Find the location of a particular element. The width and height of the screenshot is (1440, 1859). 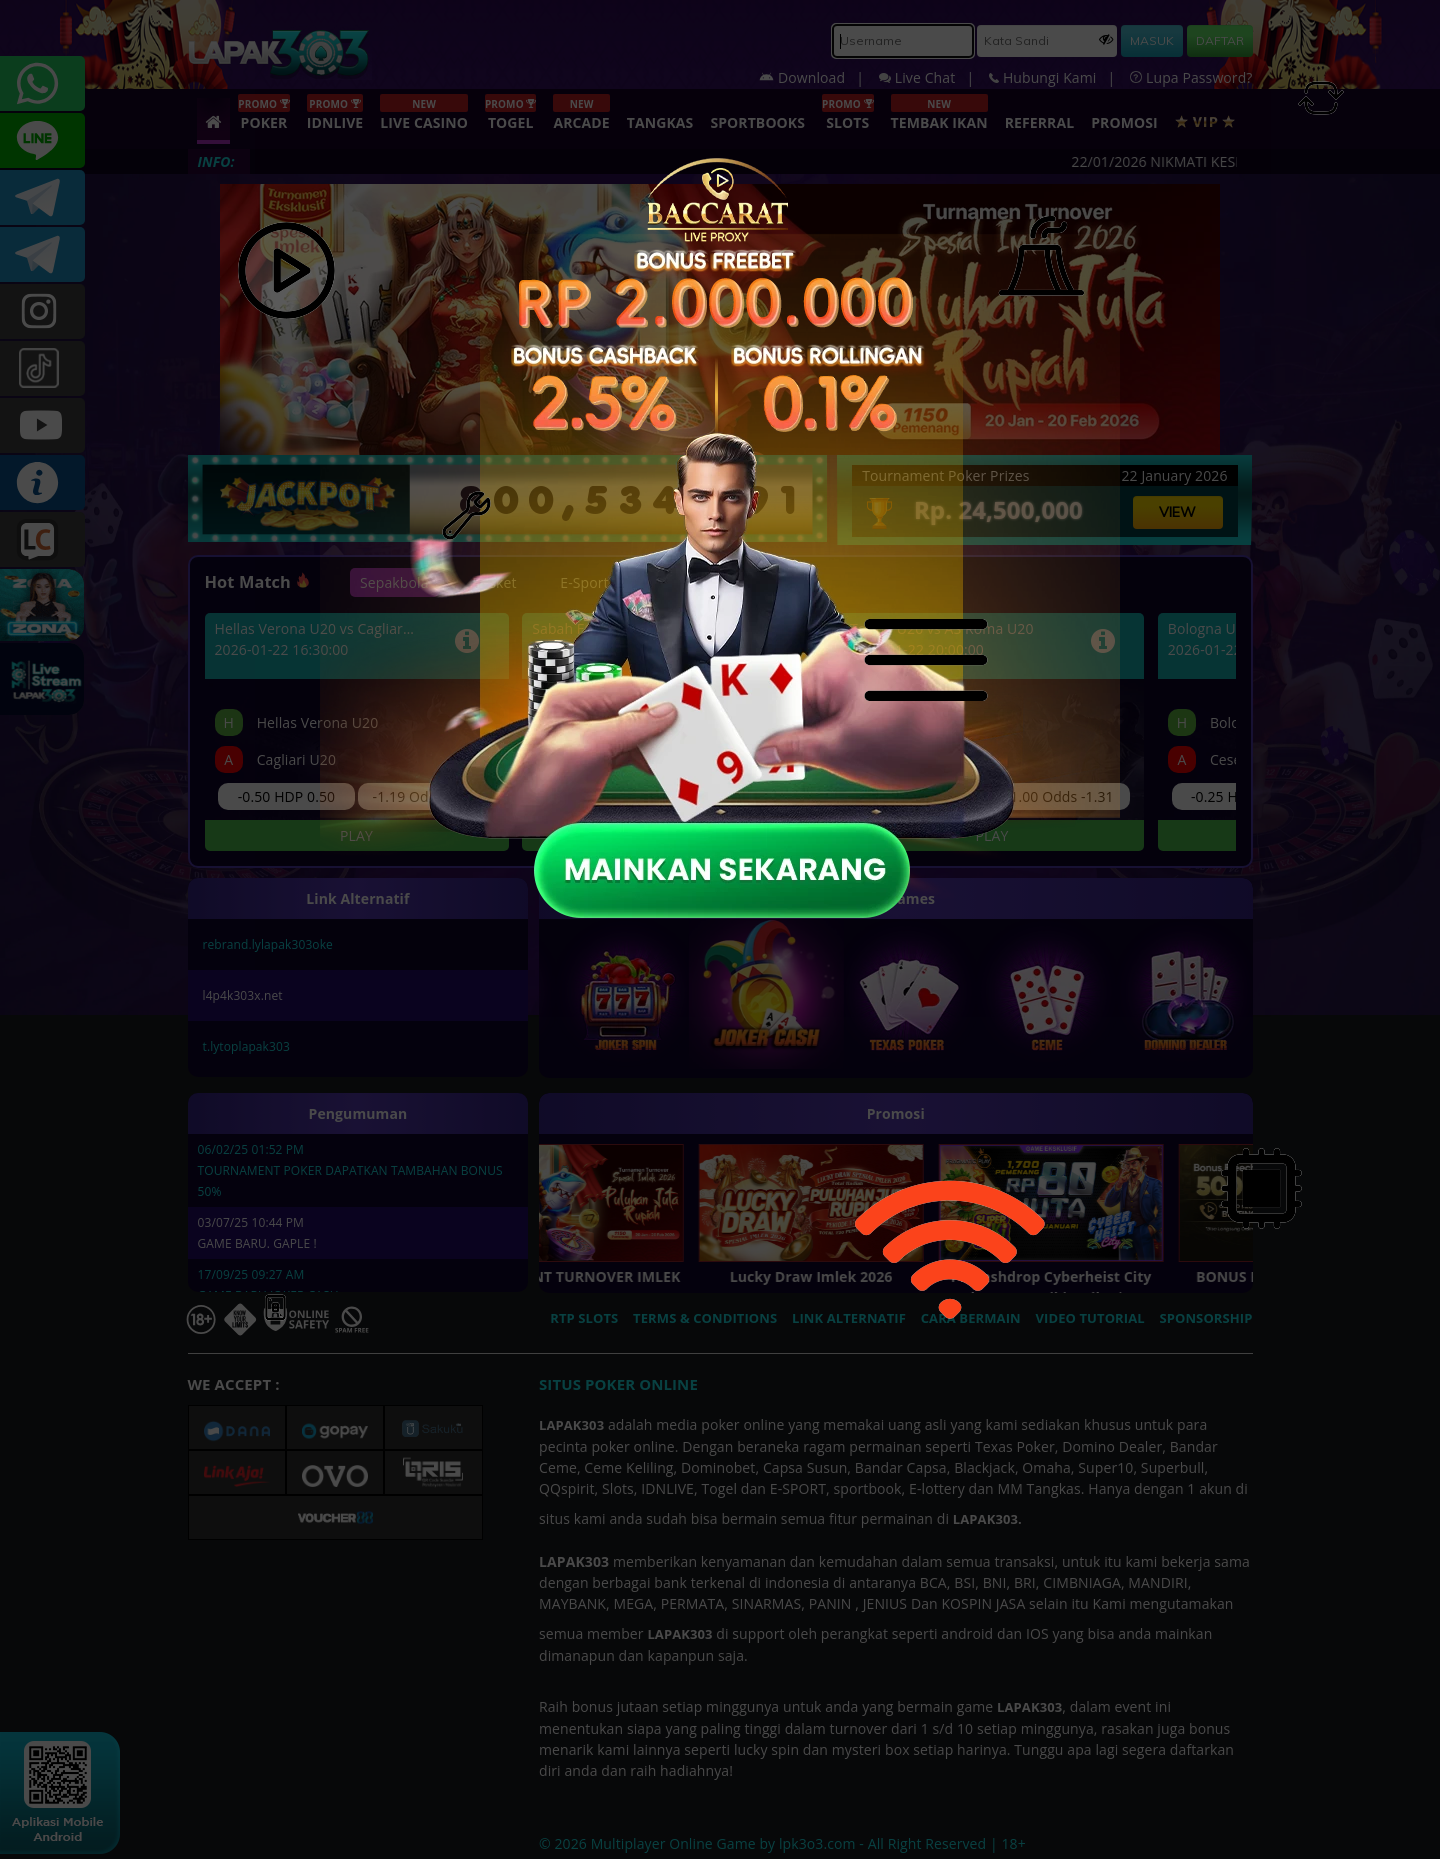

access settings or configuration options is located at coordinates (466, 515).